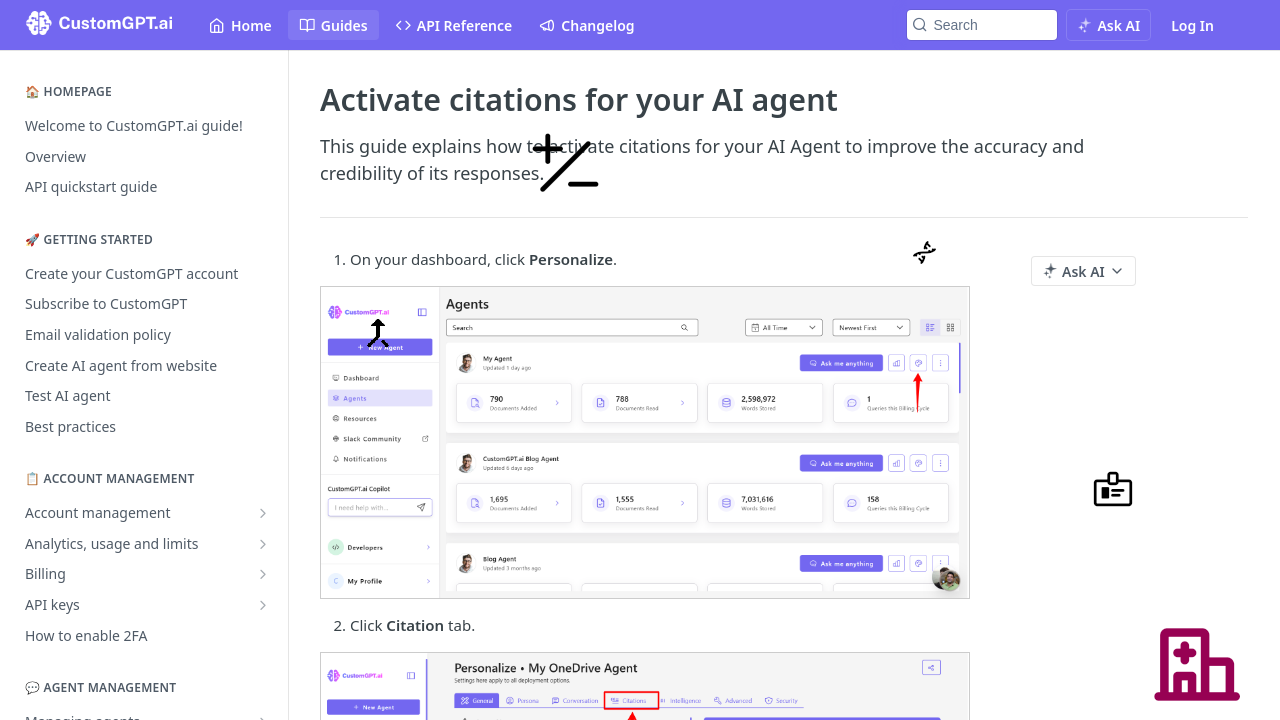 The image size is (1280, 720). I want to click on toggle between adding or subtracting values, so click(565, 166).